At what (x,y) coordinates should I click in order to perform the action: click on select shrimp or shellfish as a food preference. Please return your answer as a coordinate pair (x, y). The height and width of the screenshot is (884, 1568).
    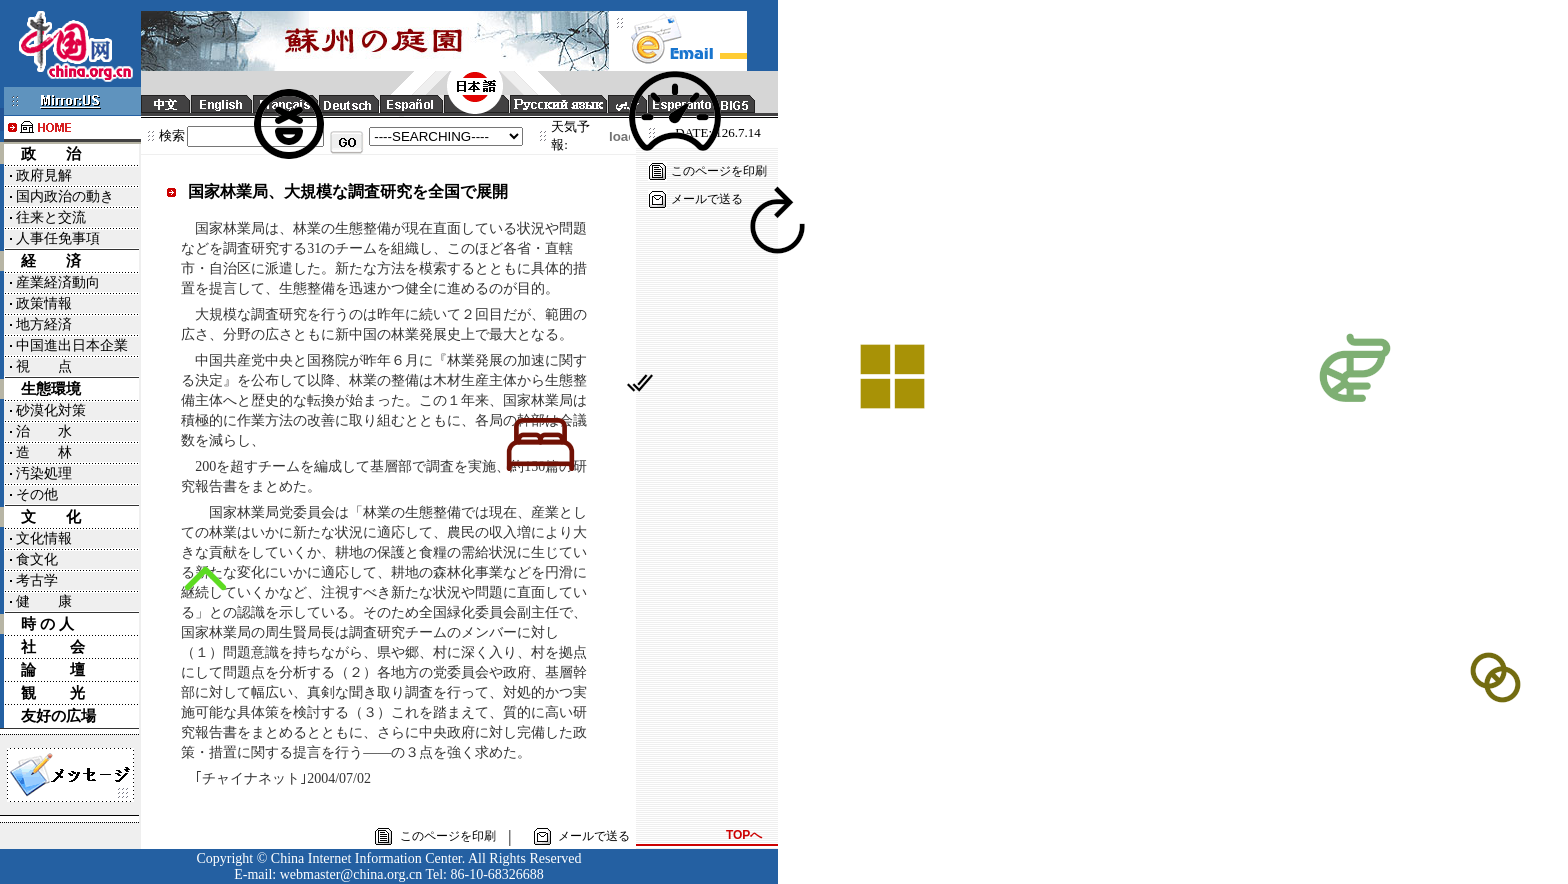
    Looking at the image, I should click on (1355, 369).